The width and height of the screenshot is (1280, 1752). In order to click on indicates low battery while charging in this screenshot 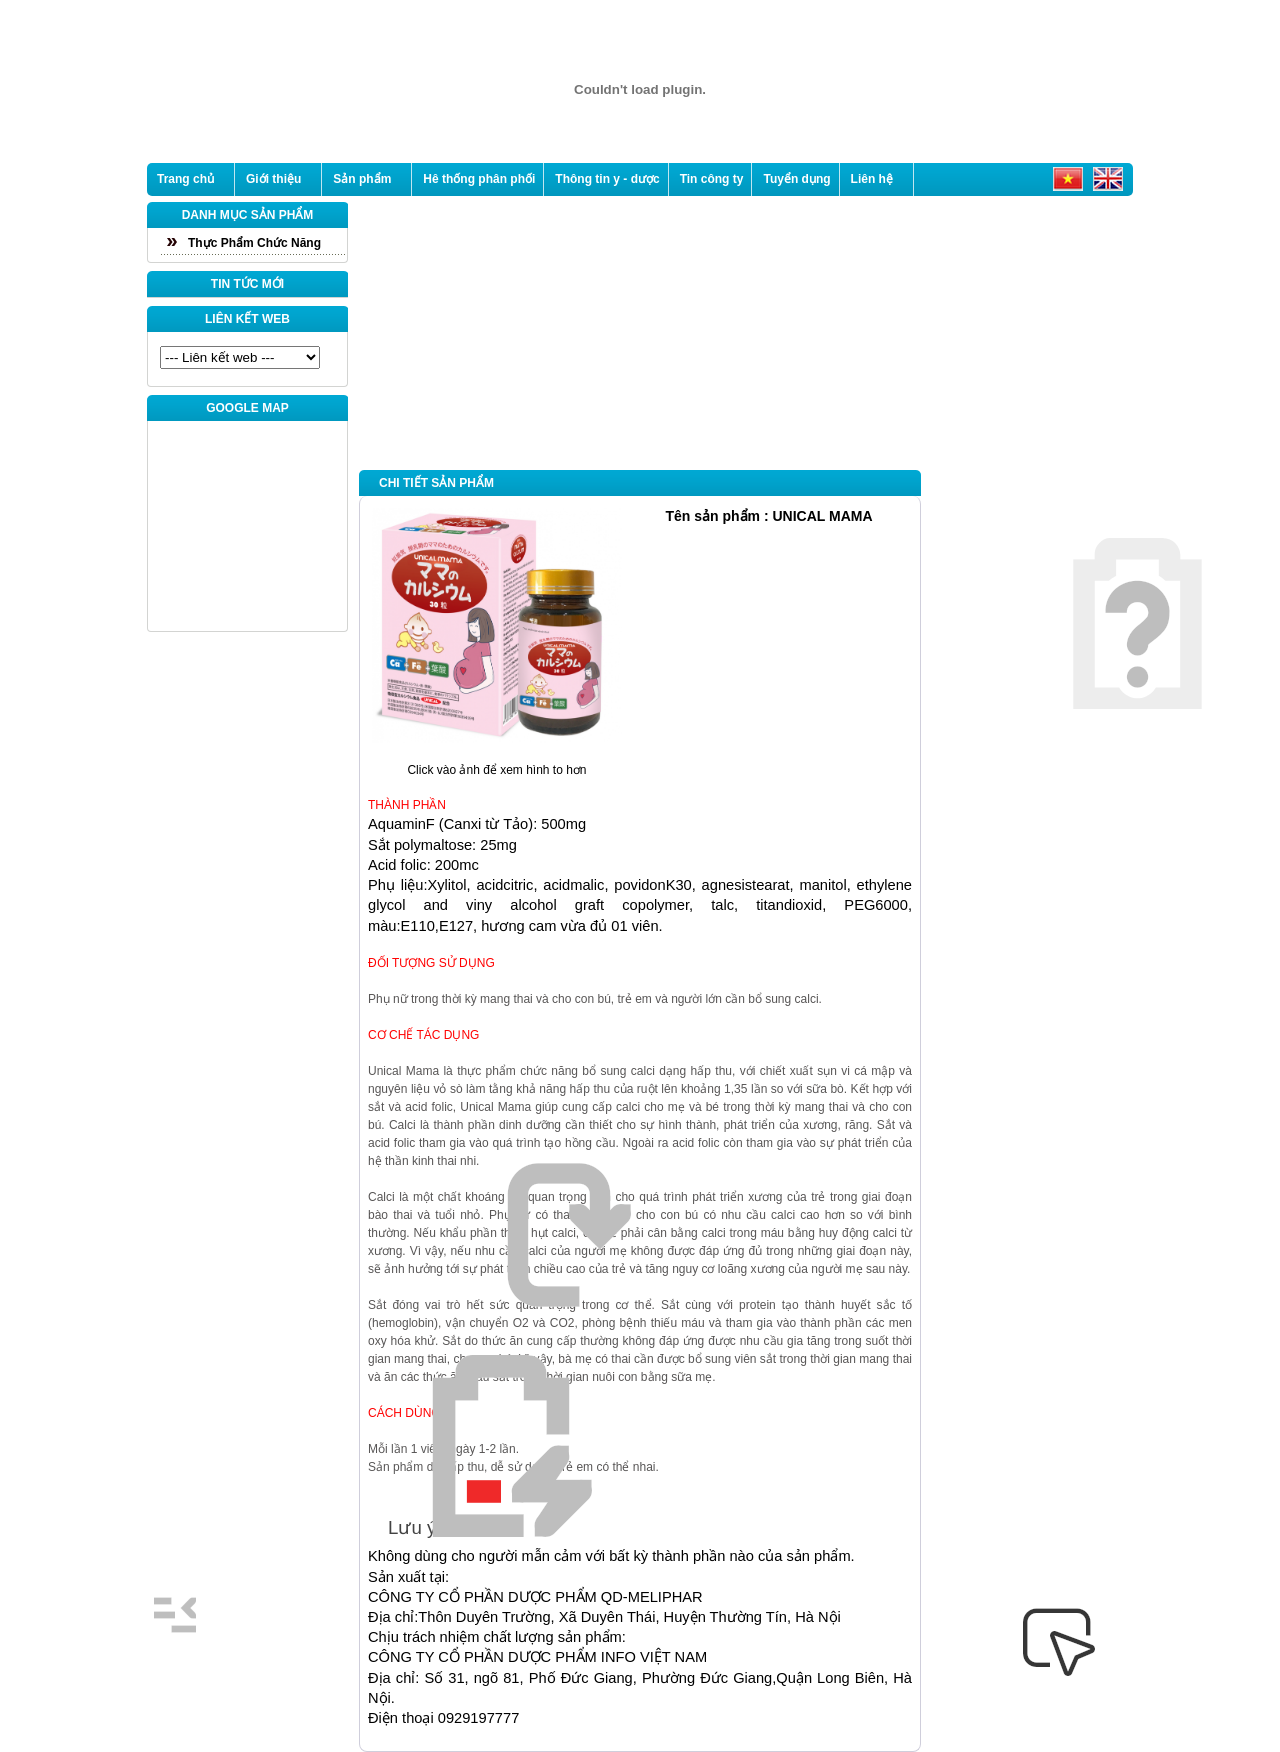, I will do `click(501, 1446)`.